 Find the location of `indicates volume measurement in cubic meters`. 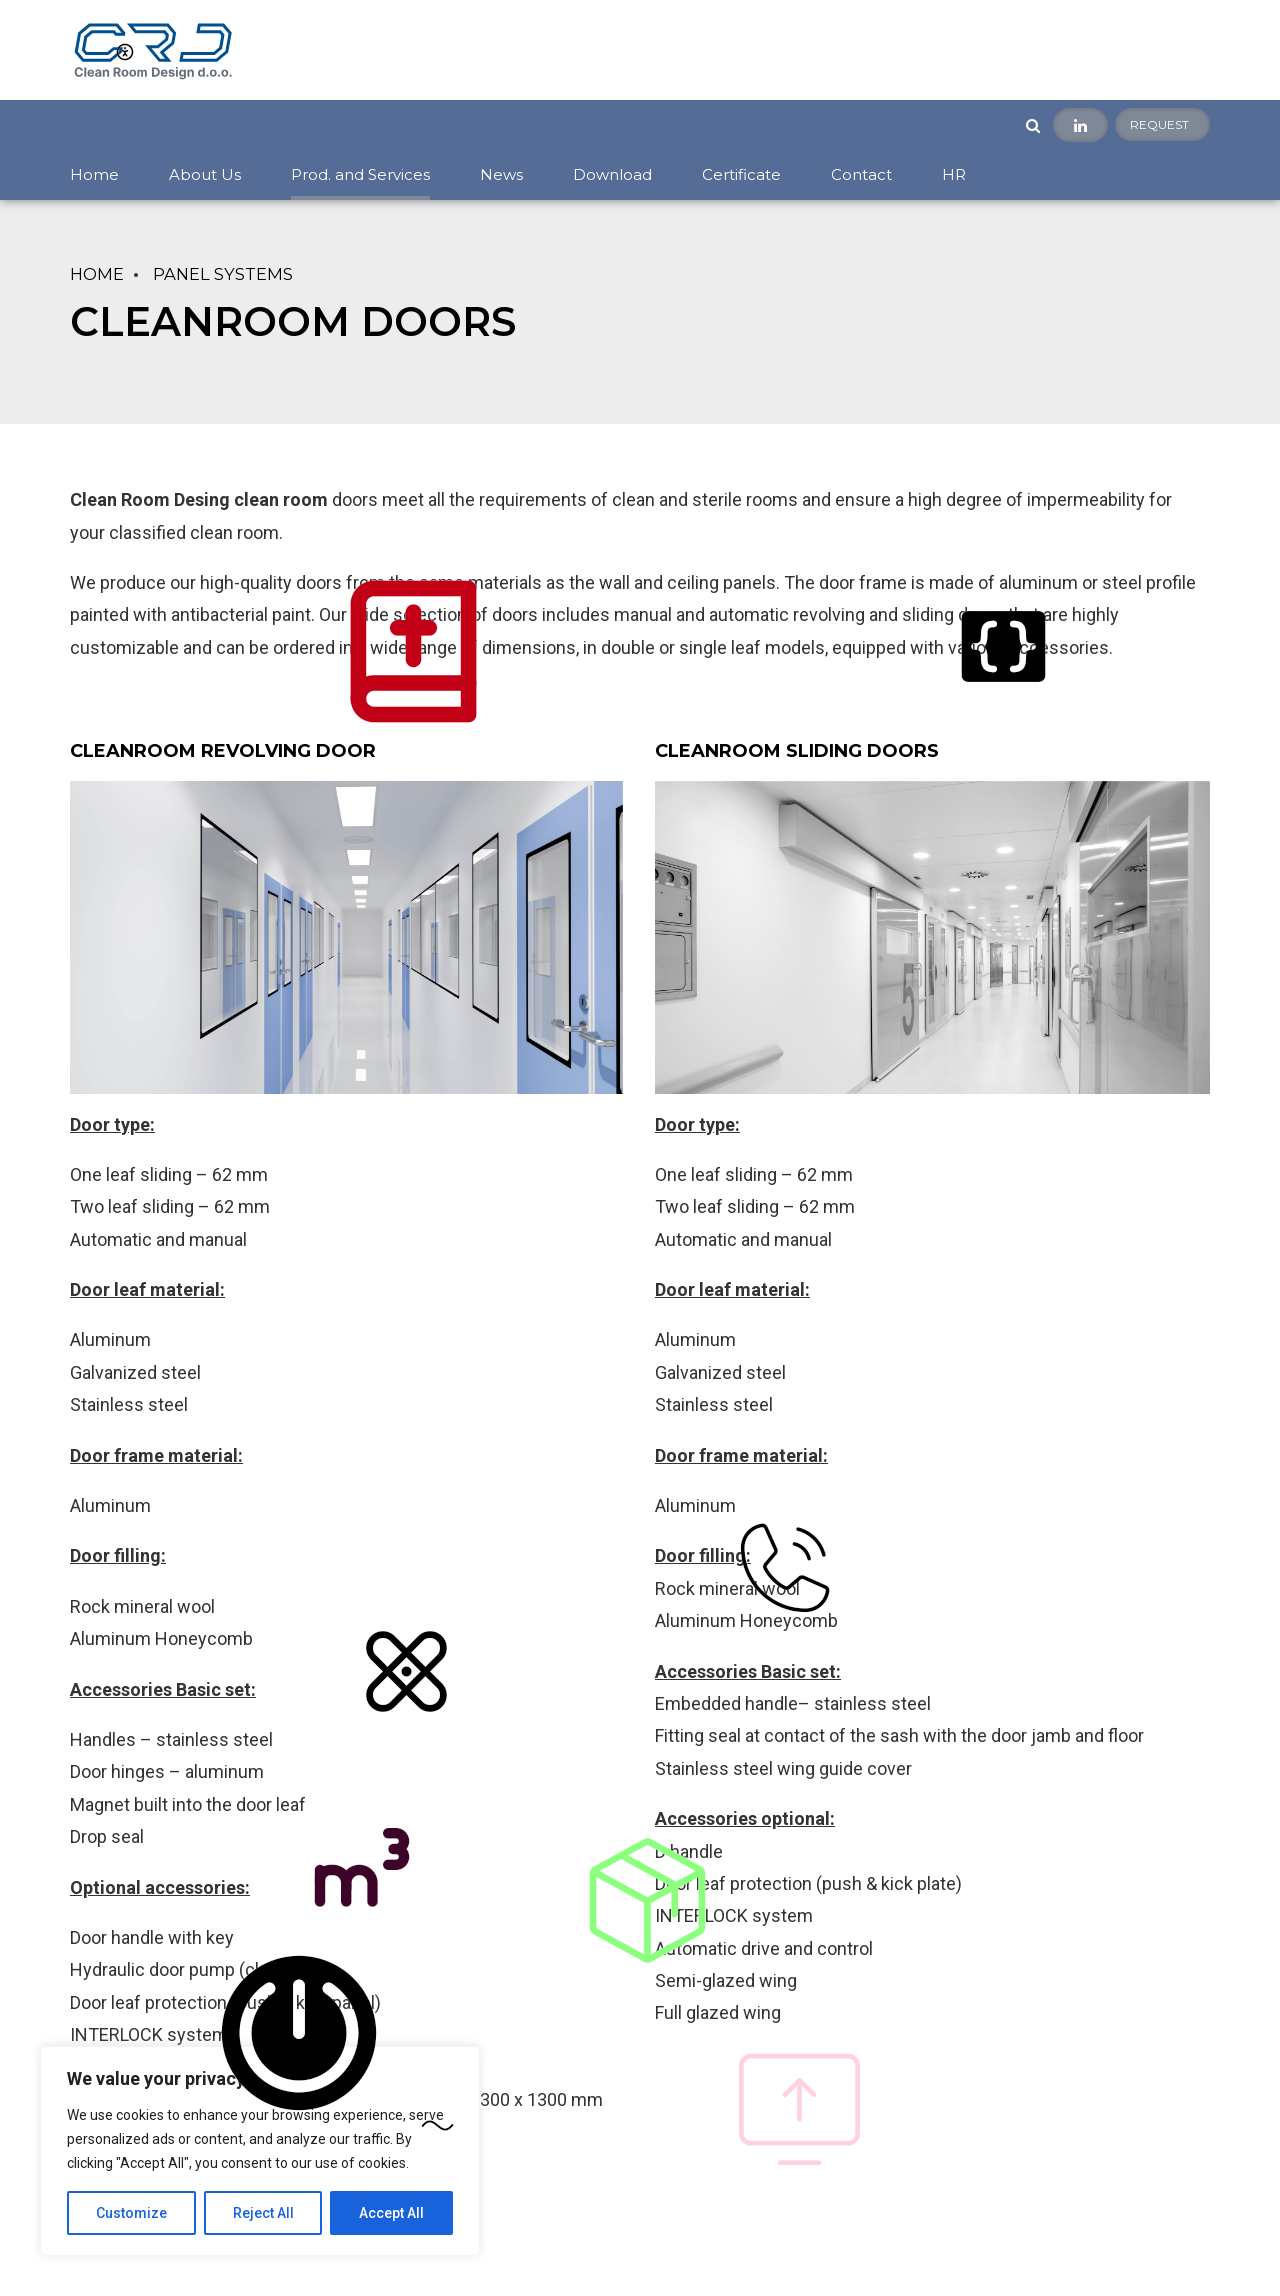

indicates volume measurement in cubic meters is located at coordinates (362, 1870).